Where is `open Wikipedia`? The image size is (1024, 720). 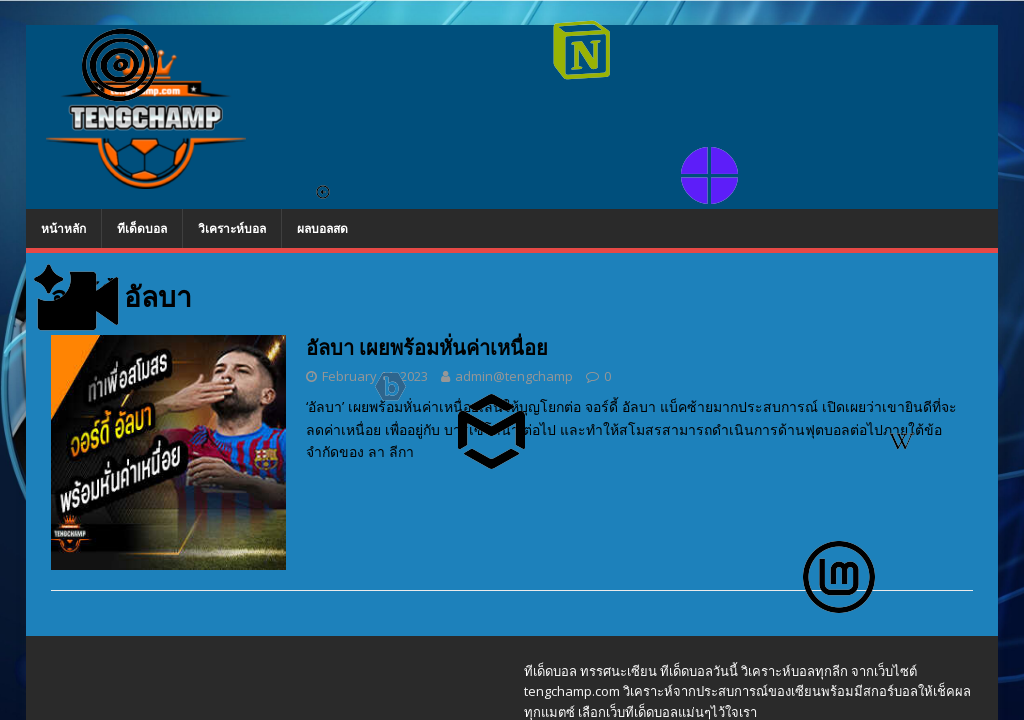 open Wikipedia is located at coordinates (901, 441).